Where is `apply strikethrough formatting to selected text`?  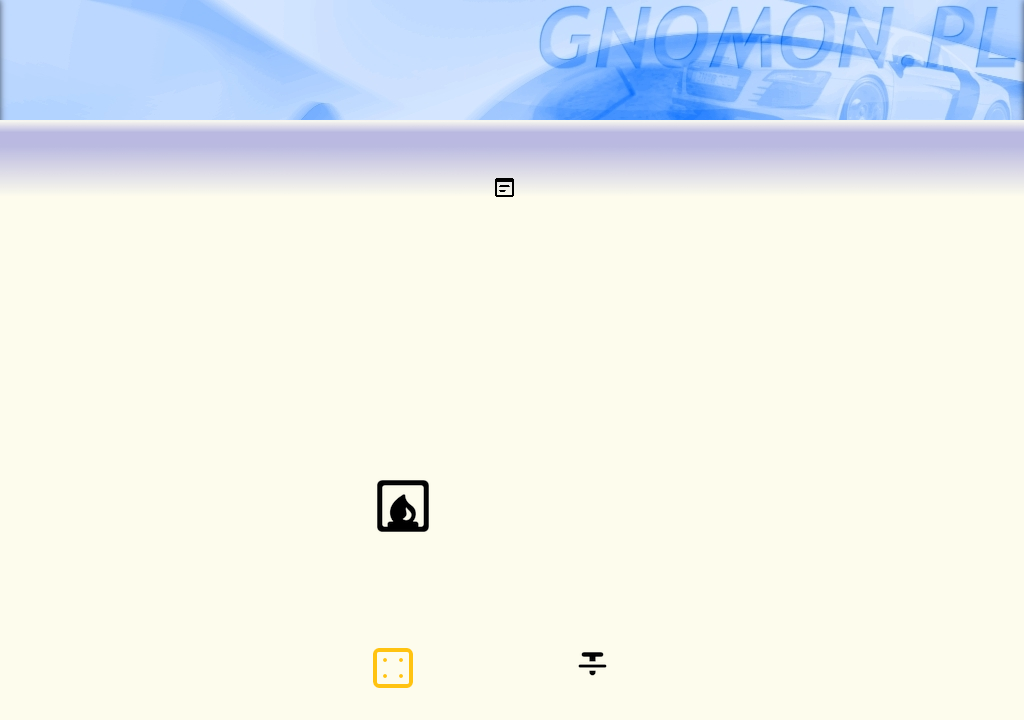
apply strikethrough formatting to selected text is located at coordinates (592, 664).